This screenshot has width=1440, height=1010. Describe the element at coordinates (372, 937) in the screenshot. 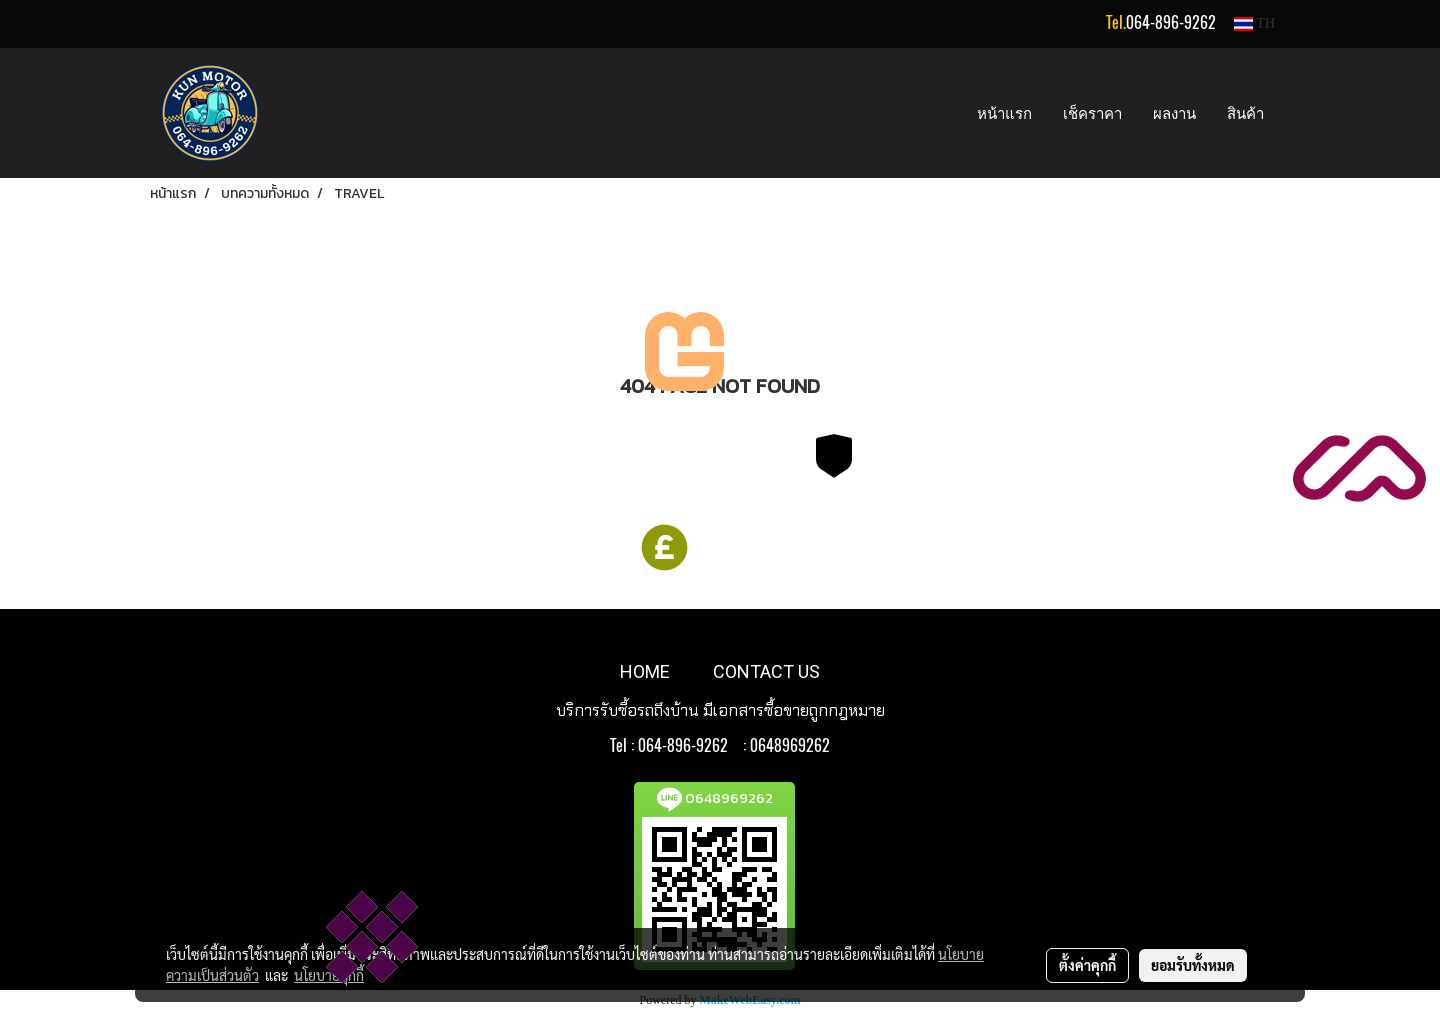

I see `mingw-w64 compiler toolchain logo` at that location.